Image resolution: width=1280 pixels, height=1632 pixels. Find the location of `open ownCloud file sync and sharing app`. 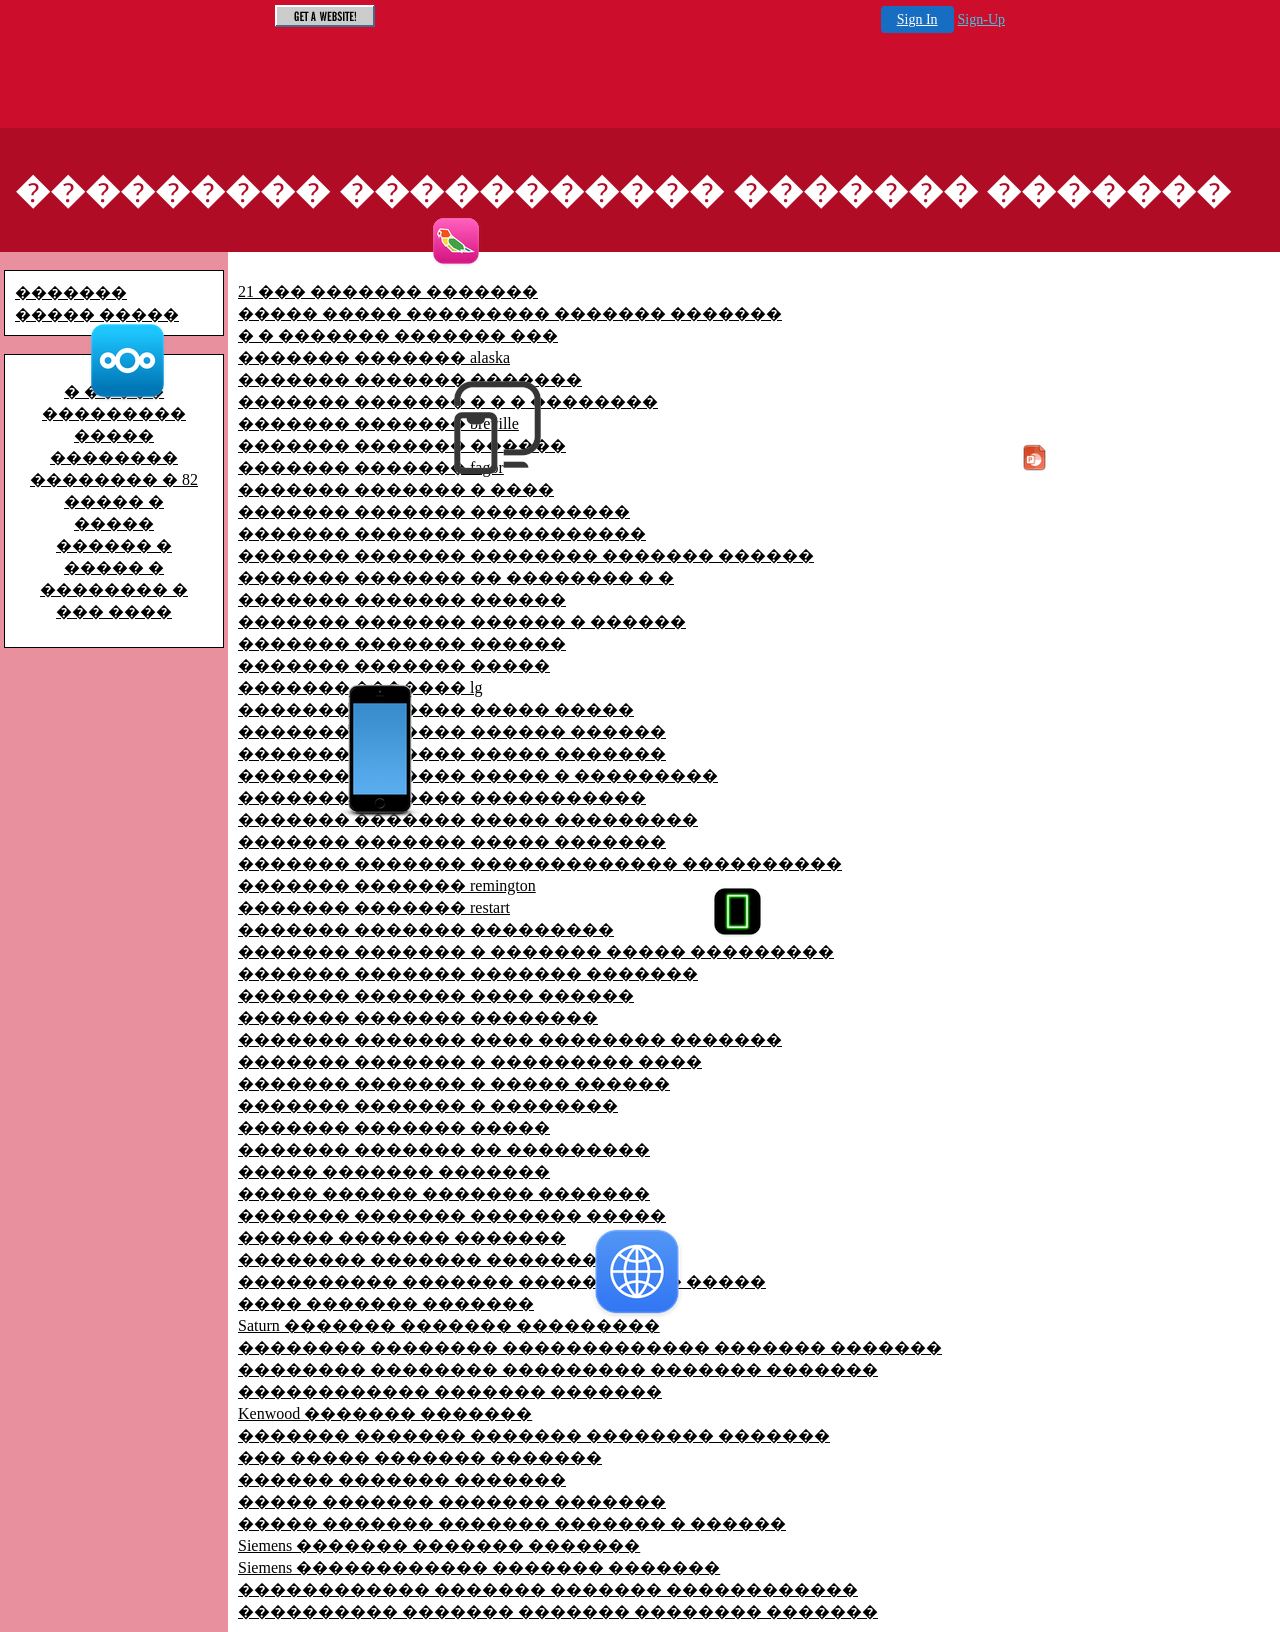

open ownCloud file sync and sharing app is located at coordinates (127, 360).